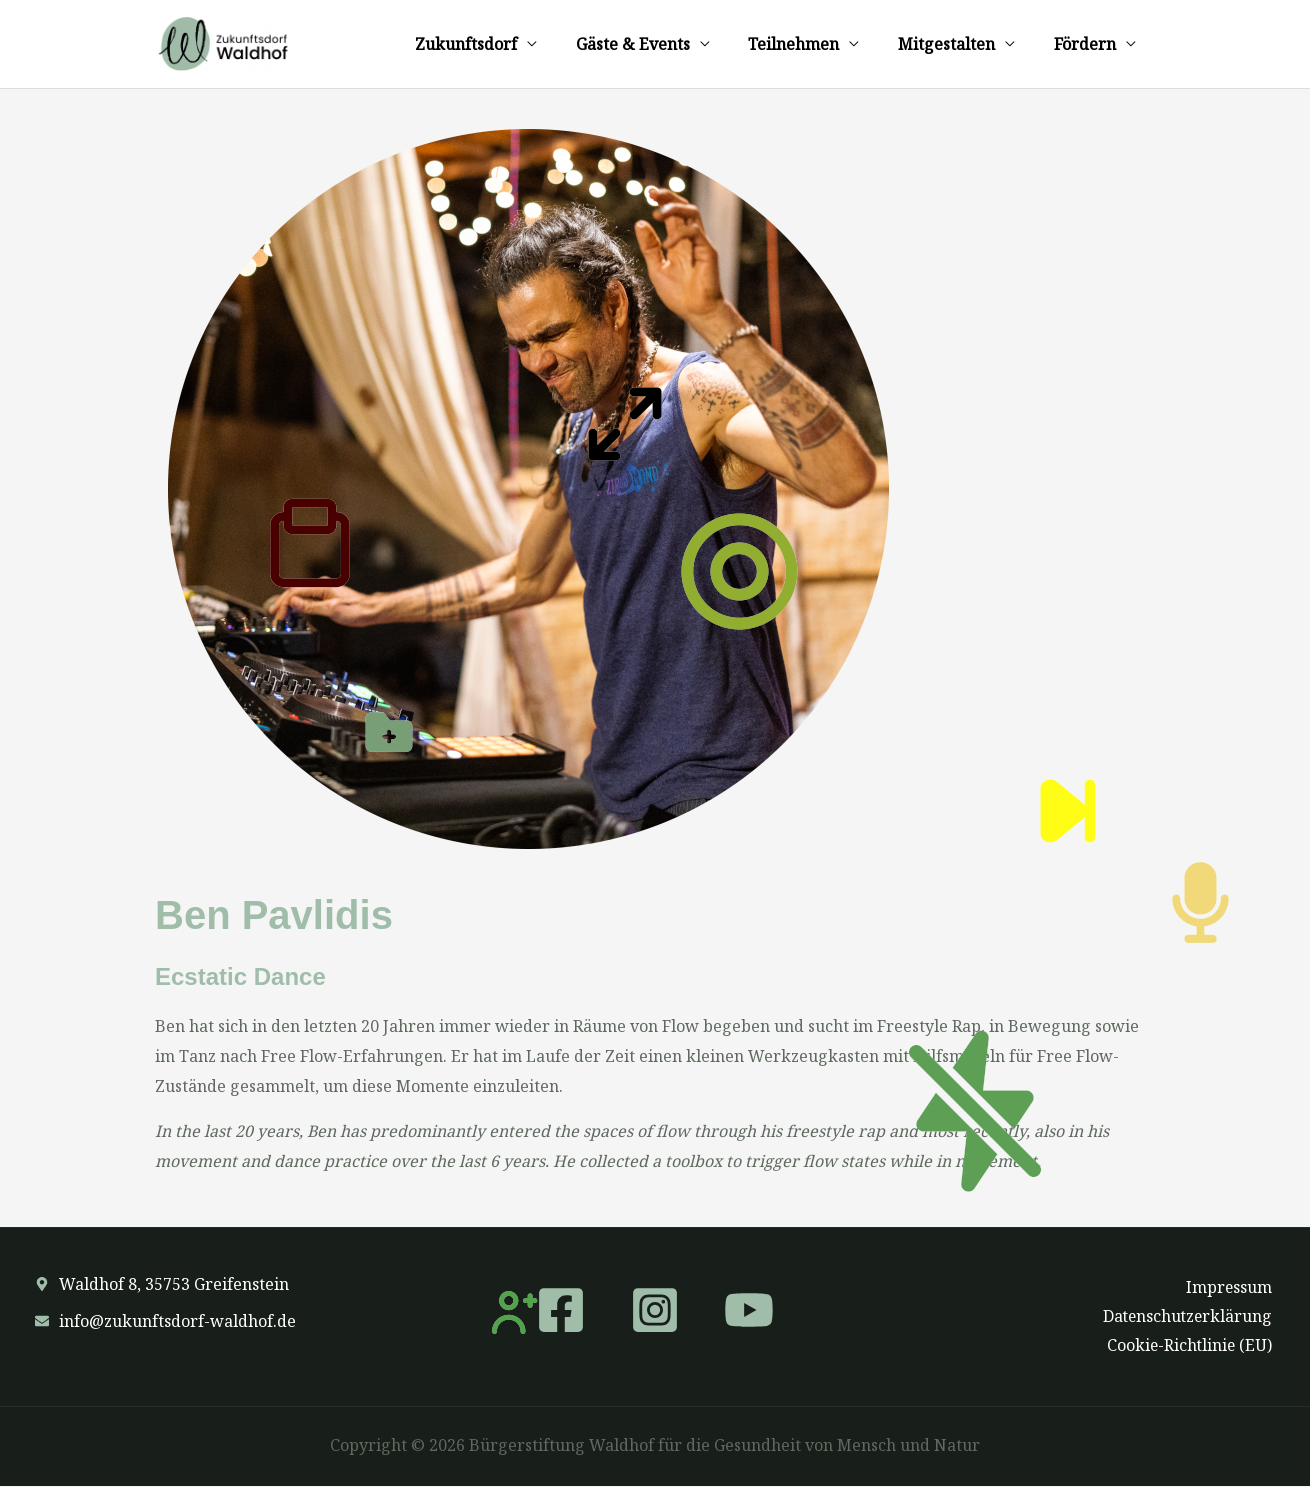 This screenshot has width=1310, height=1487. What do you see at coordinates (513, 1312) in the screenshot?
I see `add a new contact` at bounding box center [513, 1312].